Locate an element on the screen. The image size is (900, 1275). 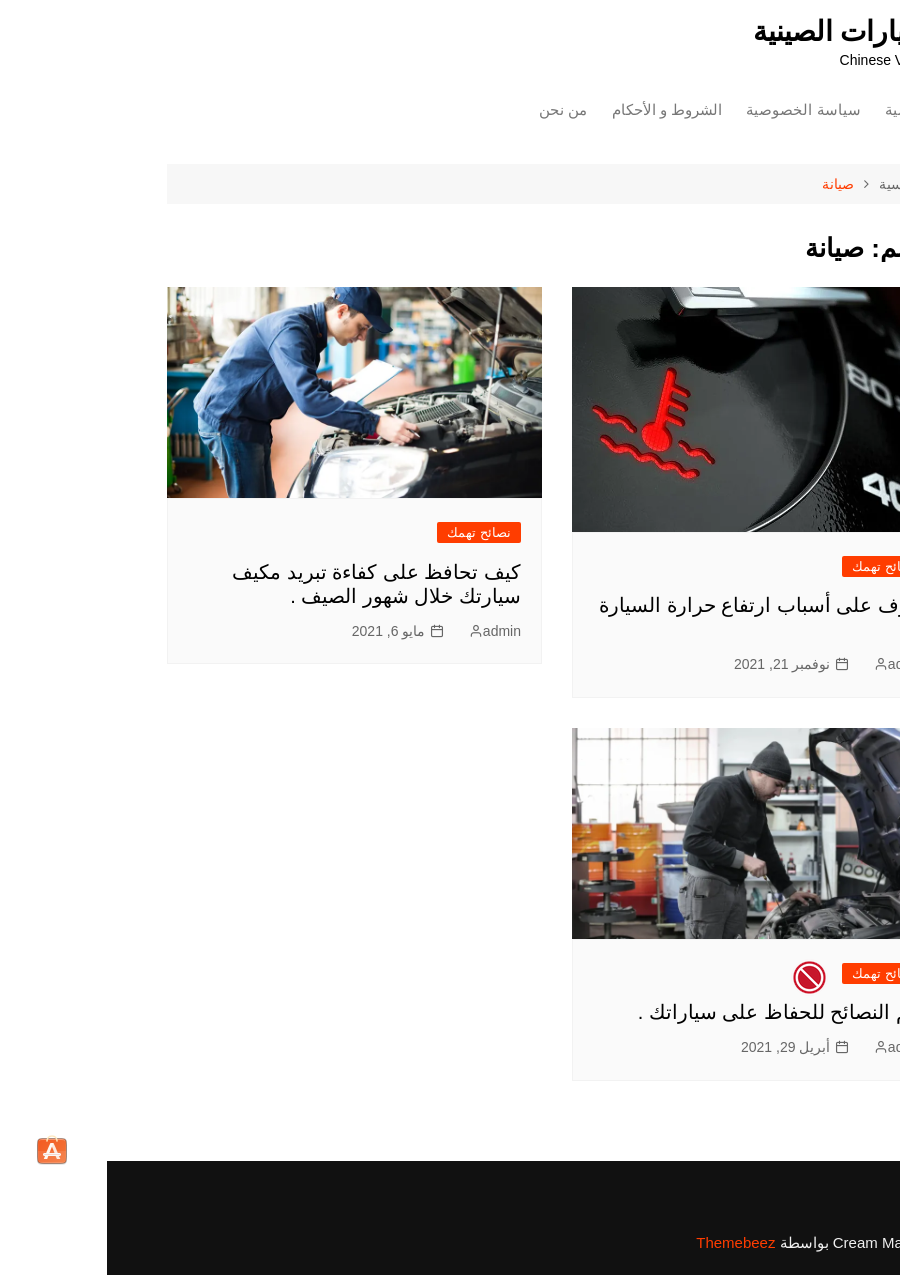
open the software store to browse and install apps is located at coordinates (52, 1151).